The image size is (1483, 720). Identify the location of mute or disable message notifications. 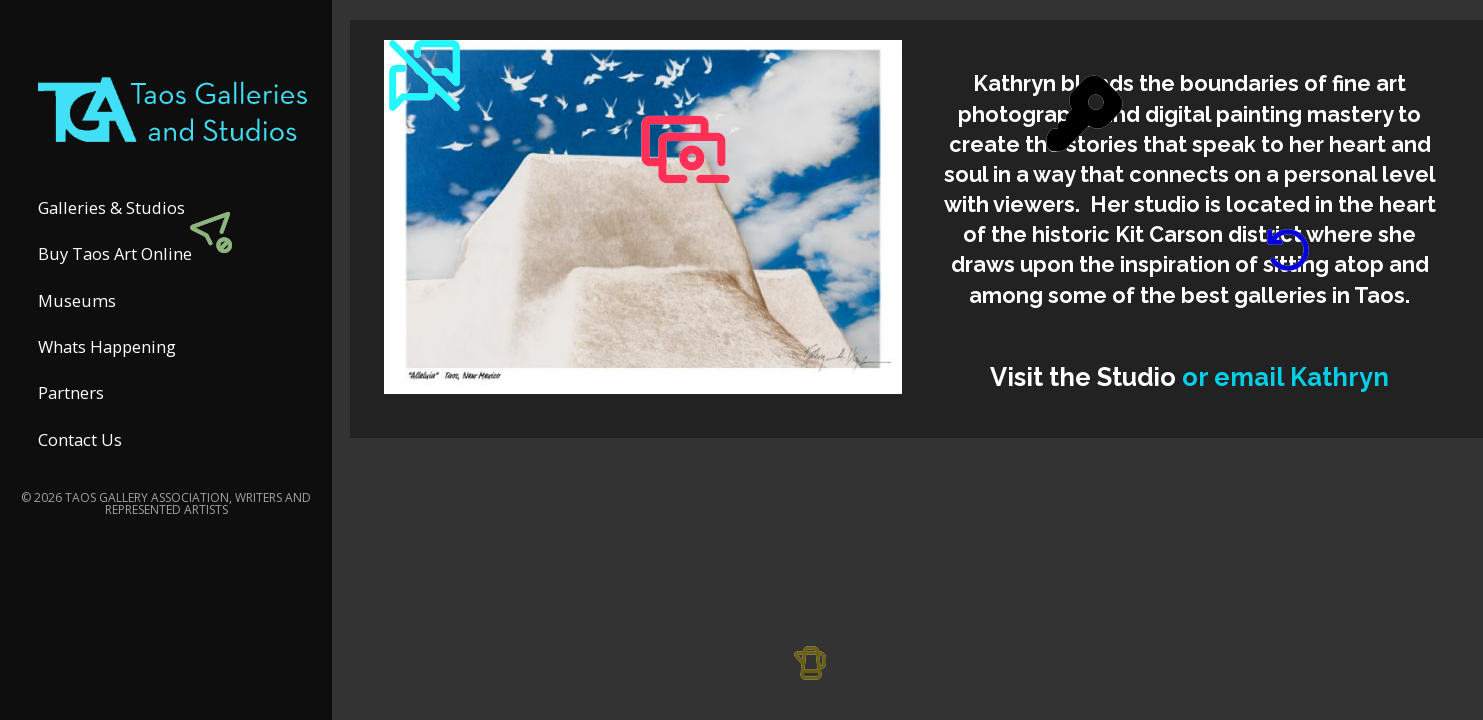
(424, 75).